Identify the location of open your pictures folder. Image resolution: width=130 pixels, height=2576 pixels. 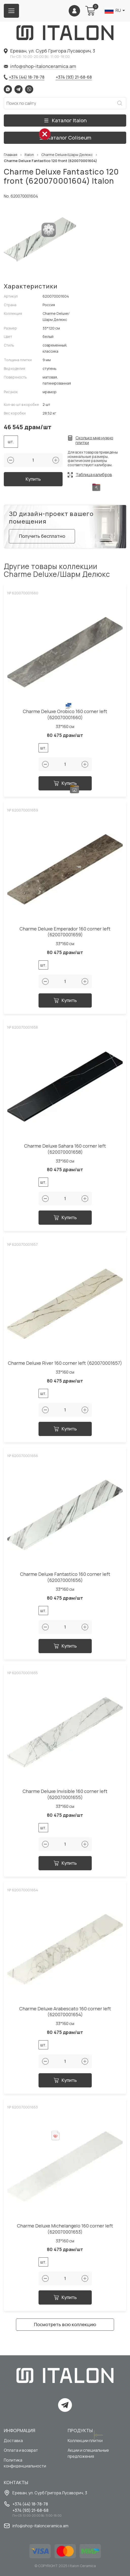
(75, 789).